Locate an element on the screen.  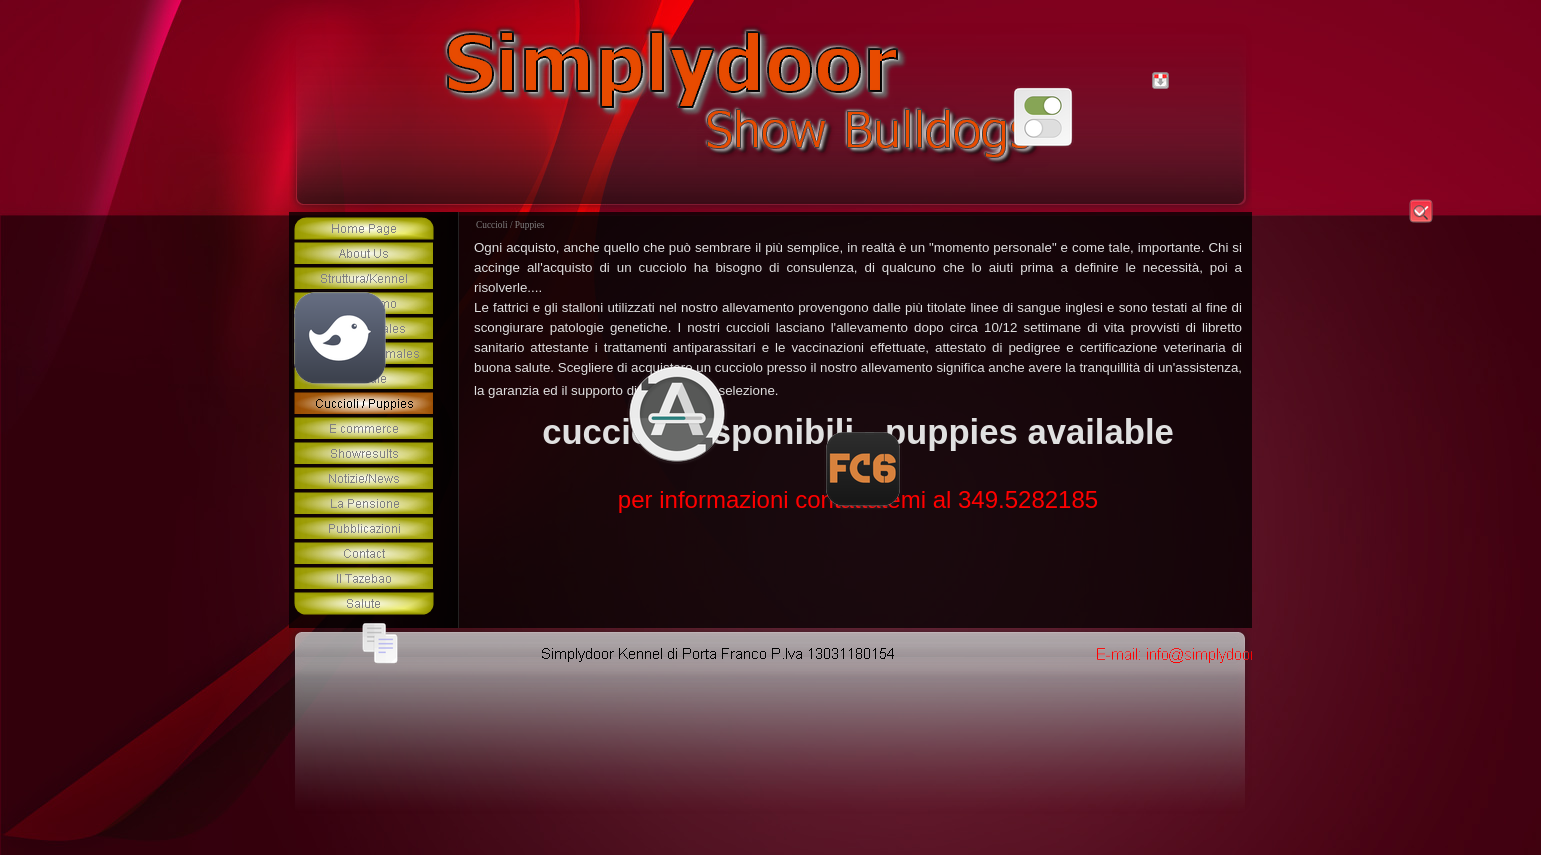
open dconf editor settings application is located at coordinates (1421, 211).